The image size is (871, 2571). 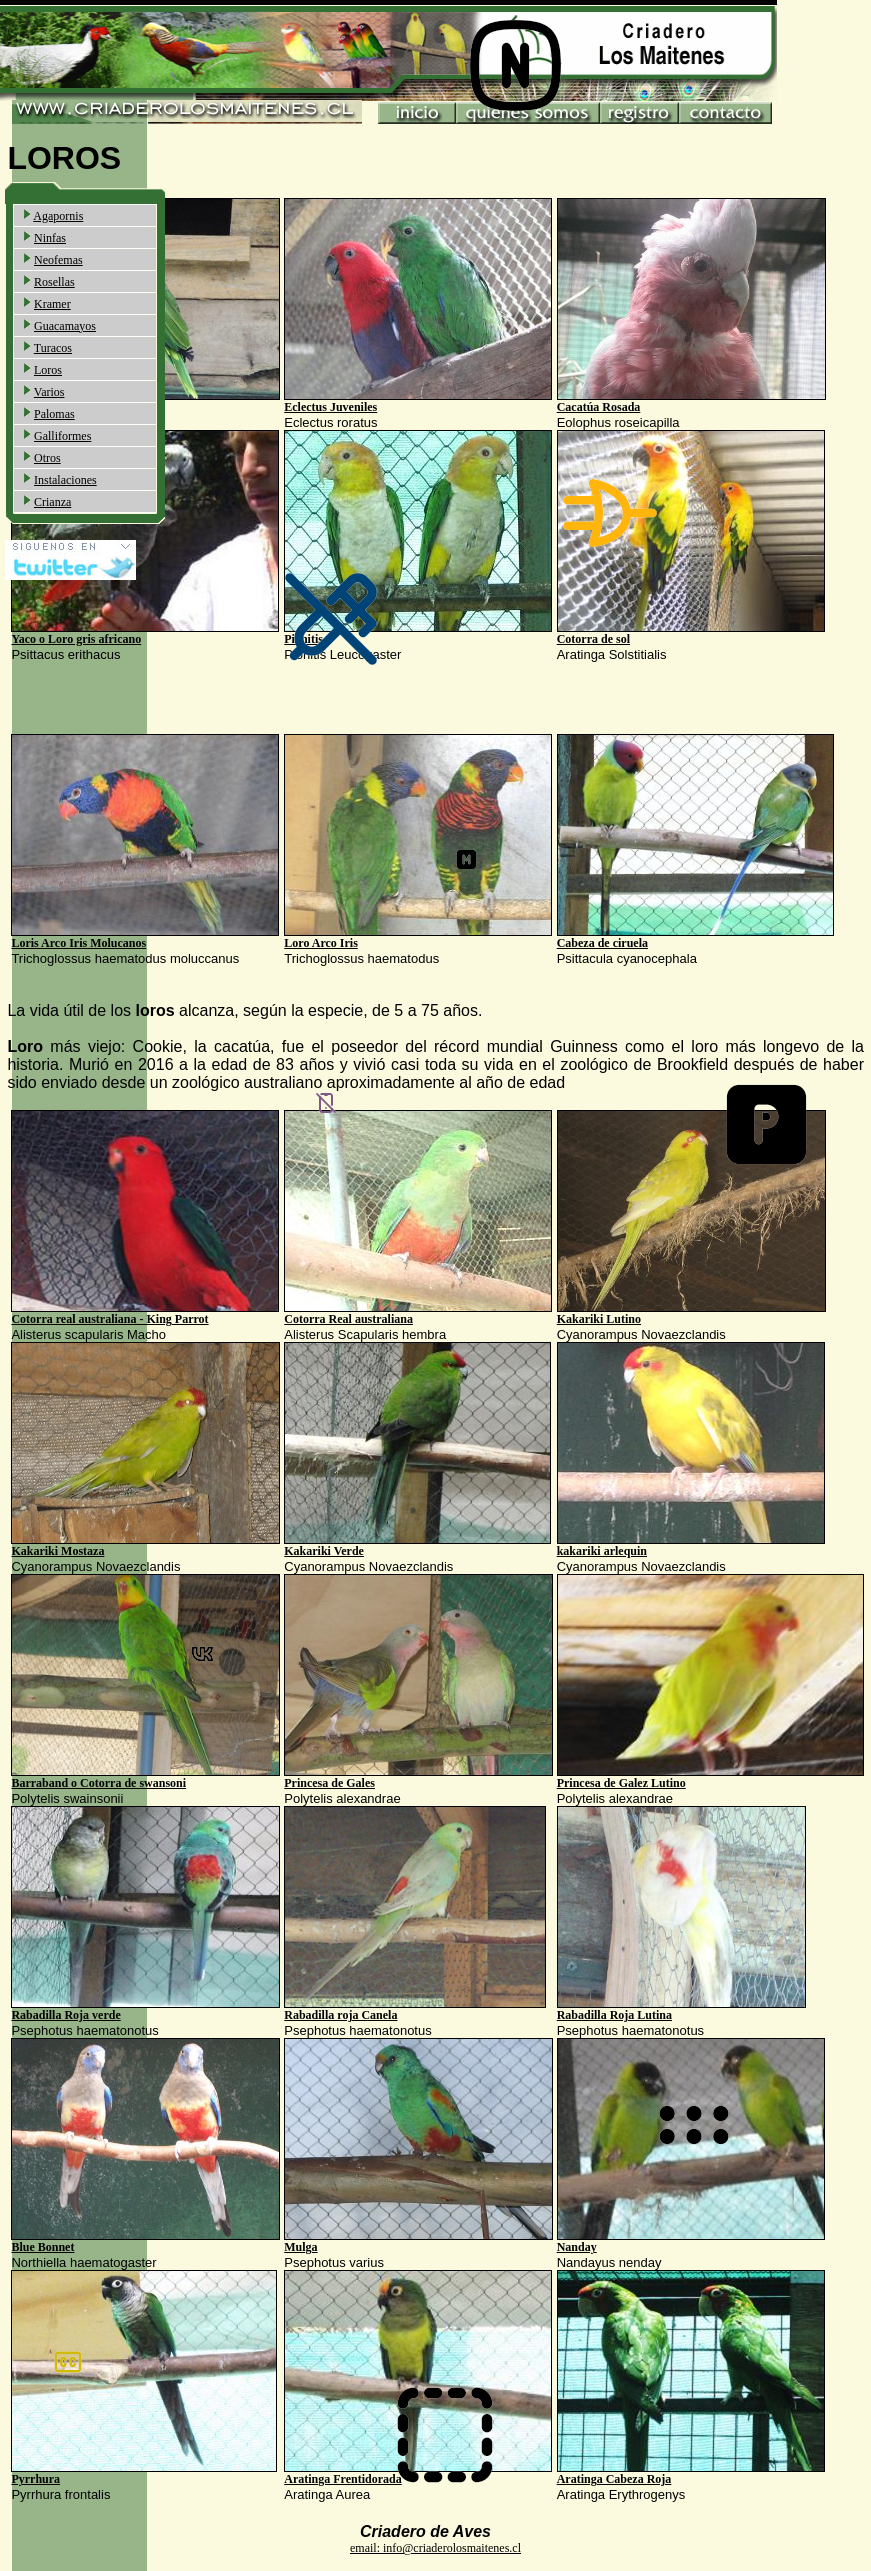 I want to click on enable closed captions, so click(x=68, y=2362).